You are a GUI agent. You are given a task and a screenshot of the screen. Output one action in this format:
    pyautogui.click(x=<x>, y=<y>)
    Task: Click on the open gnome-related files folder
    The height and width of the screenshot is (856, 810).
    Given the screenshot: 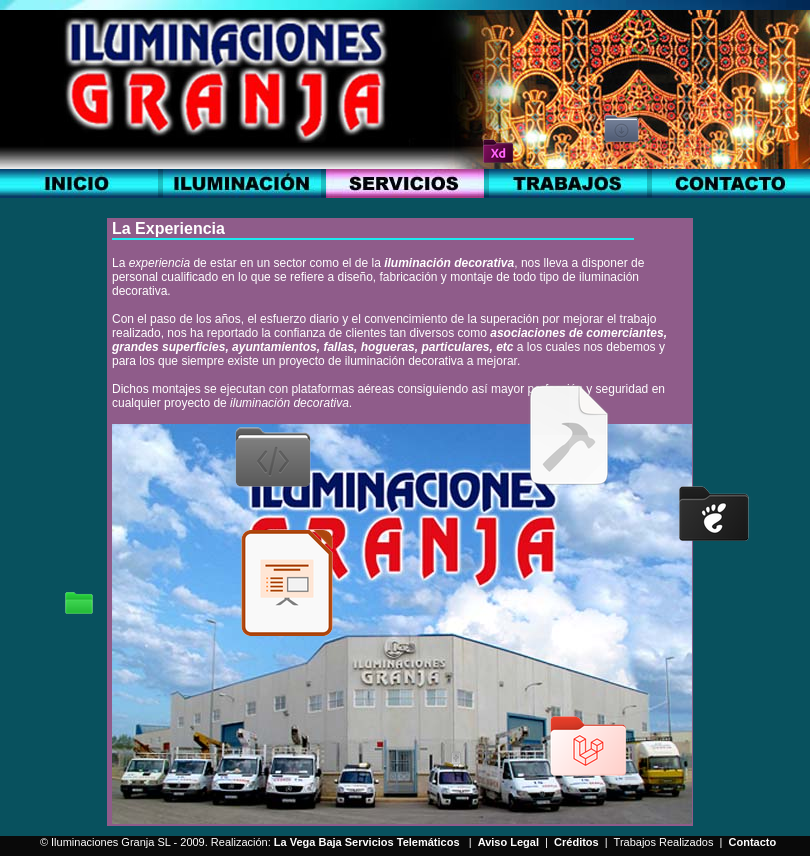 What is the action you would take?
    pyautogui.click(x=713, y=515)
    